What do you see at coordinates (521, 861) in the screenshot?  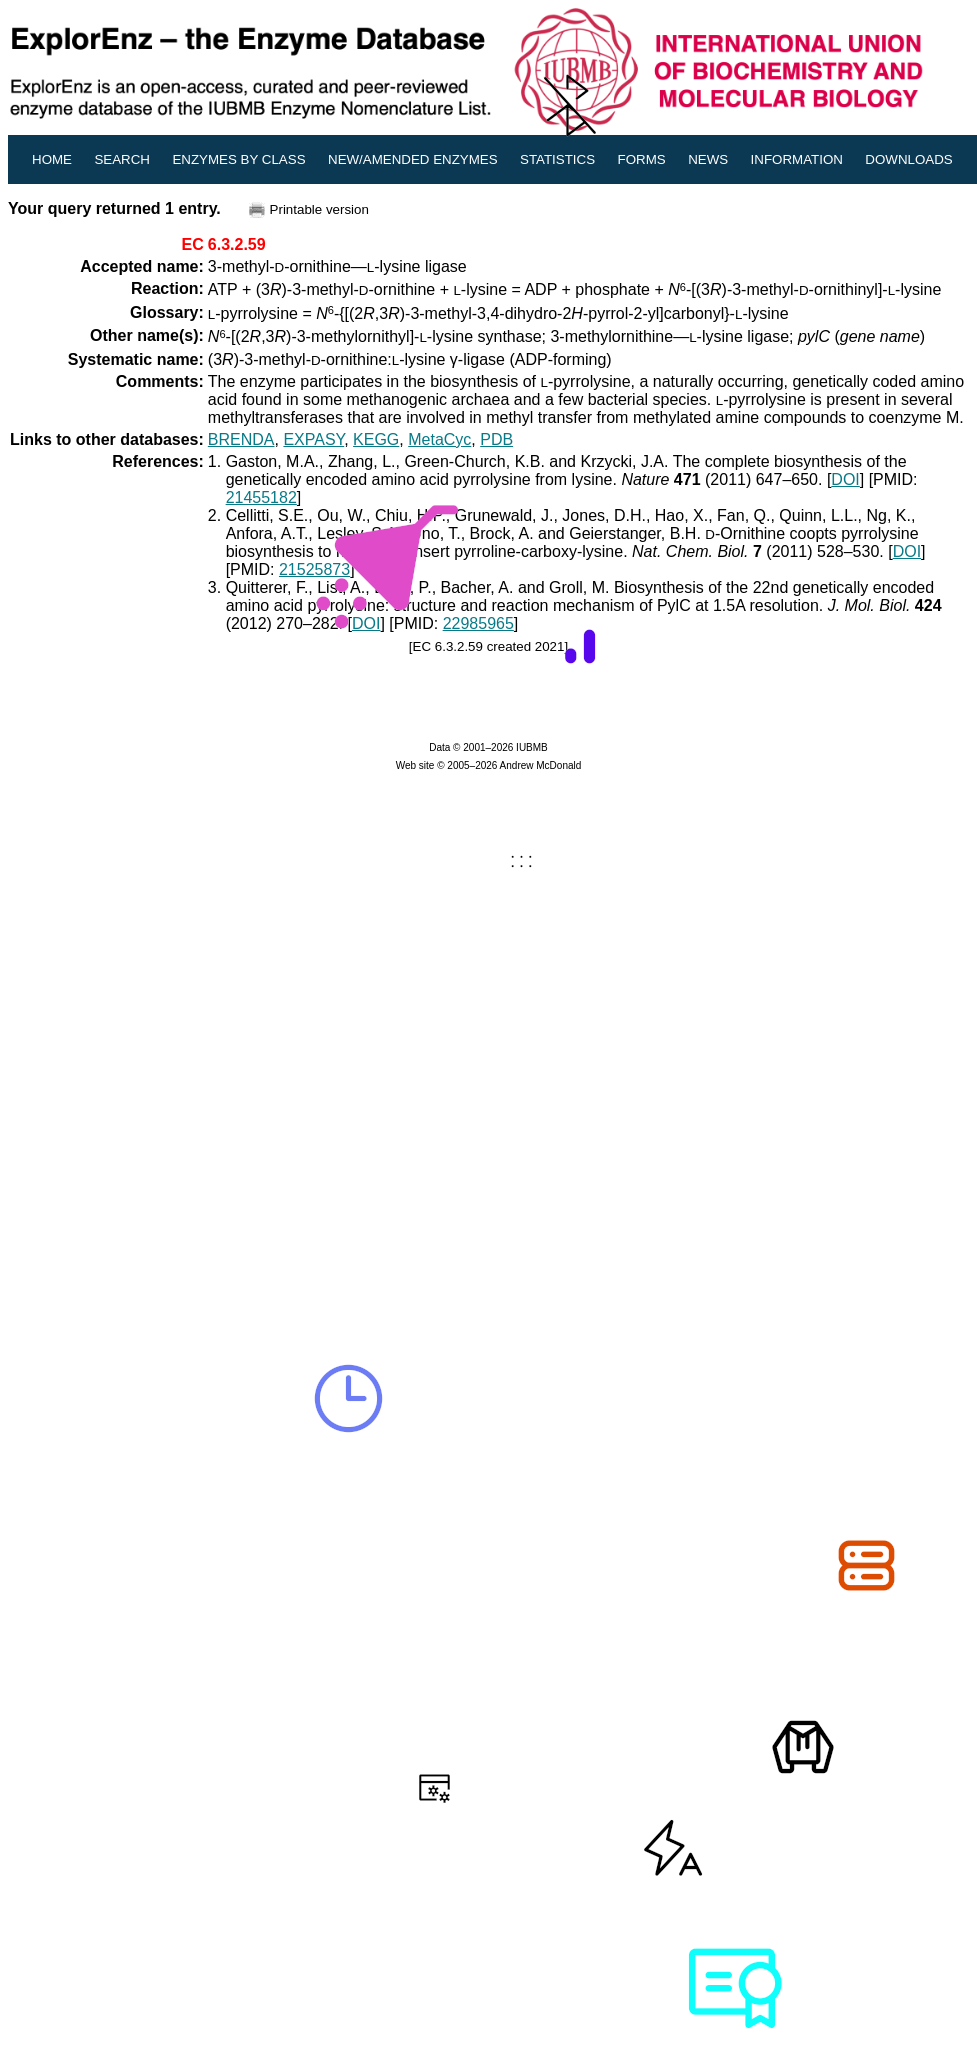 I see `drag to reorder or rearrange items` at bounding box center [521, 861].